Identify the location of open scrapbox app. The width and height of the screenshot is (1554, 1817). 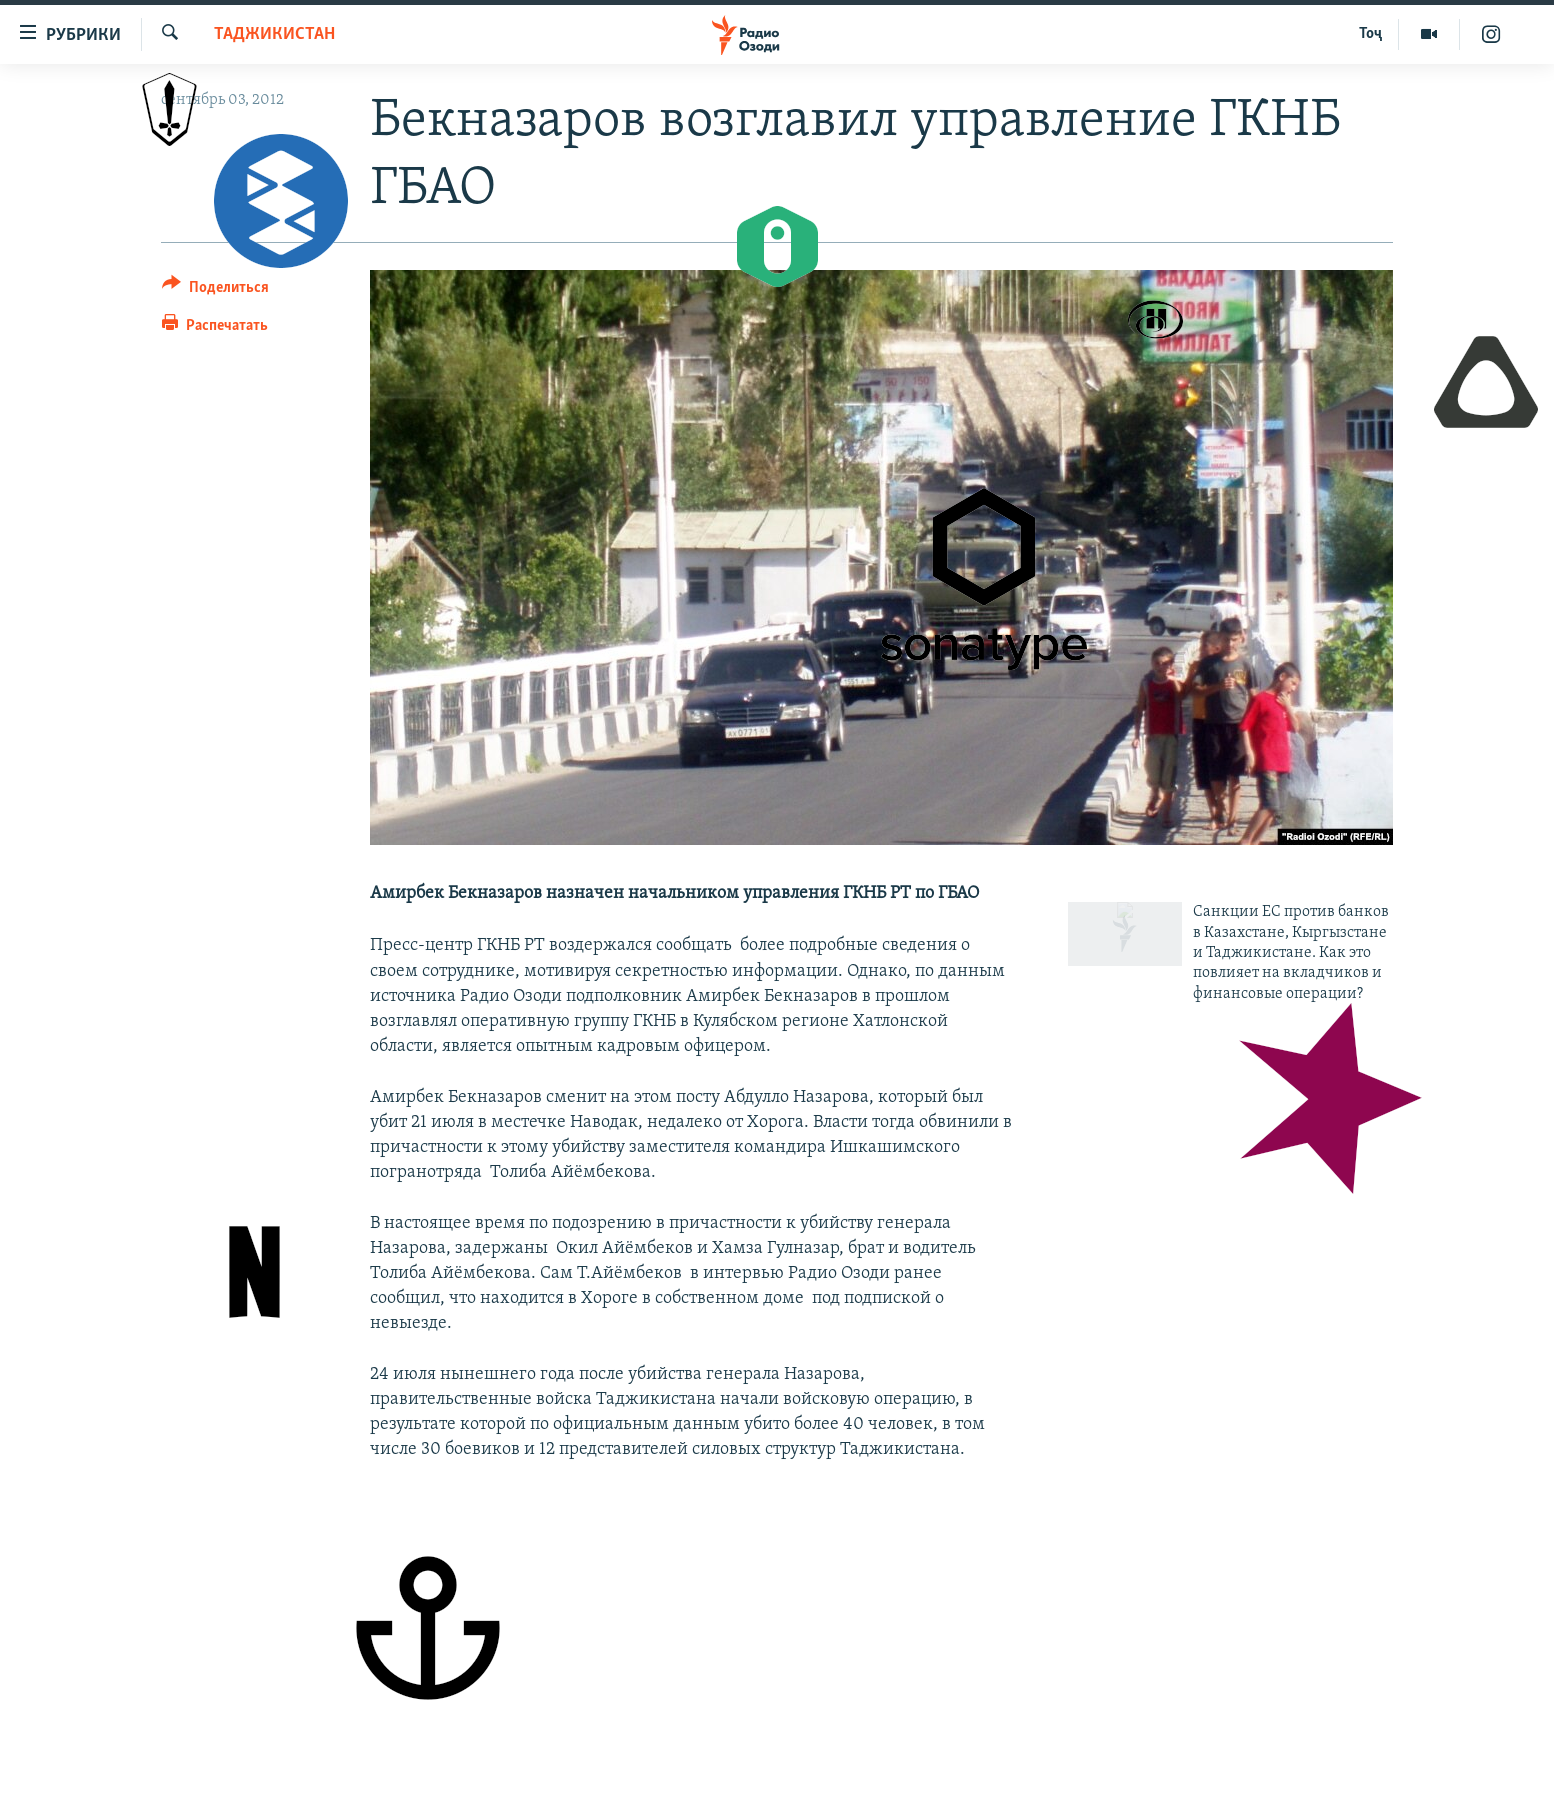
(281, 201).